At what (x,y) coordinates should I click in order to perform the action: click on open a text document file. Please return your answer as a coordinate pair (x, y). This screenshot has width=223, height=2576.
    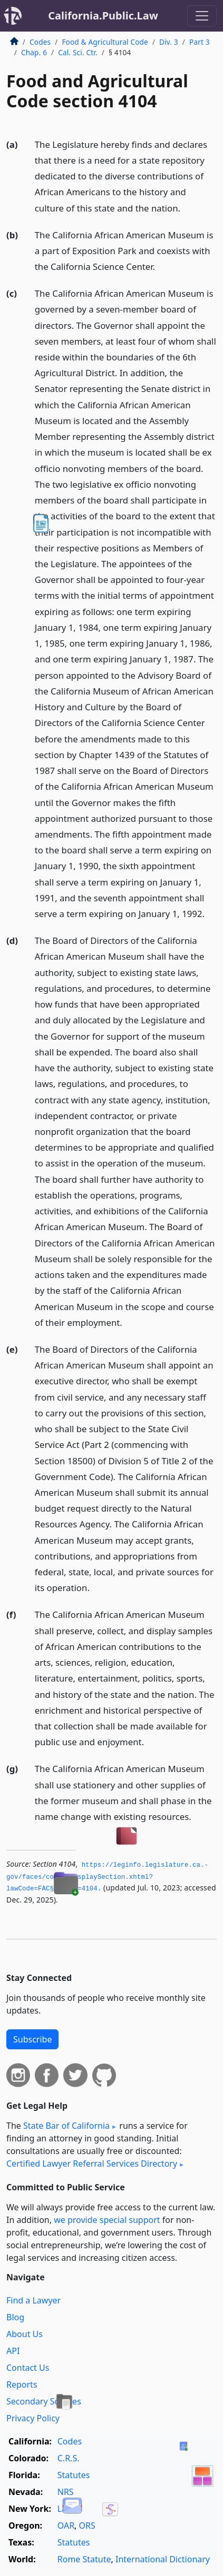
    Looking at the image, I should click on (41, 523).